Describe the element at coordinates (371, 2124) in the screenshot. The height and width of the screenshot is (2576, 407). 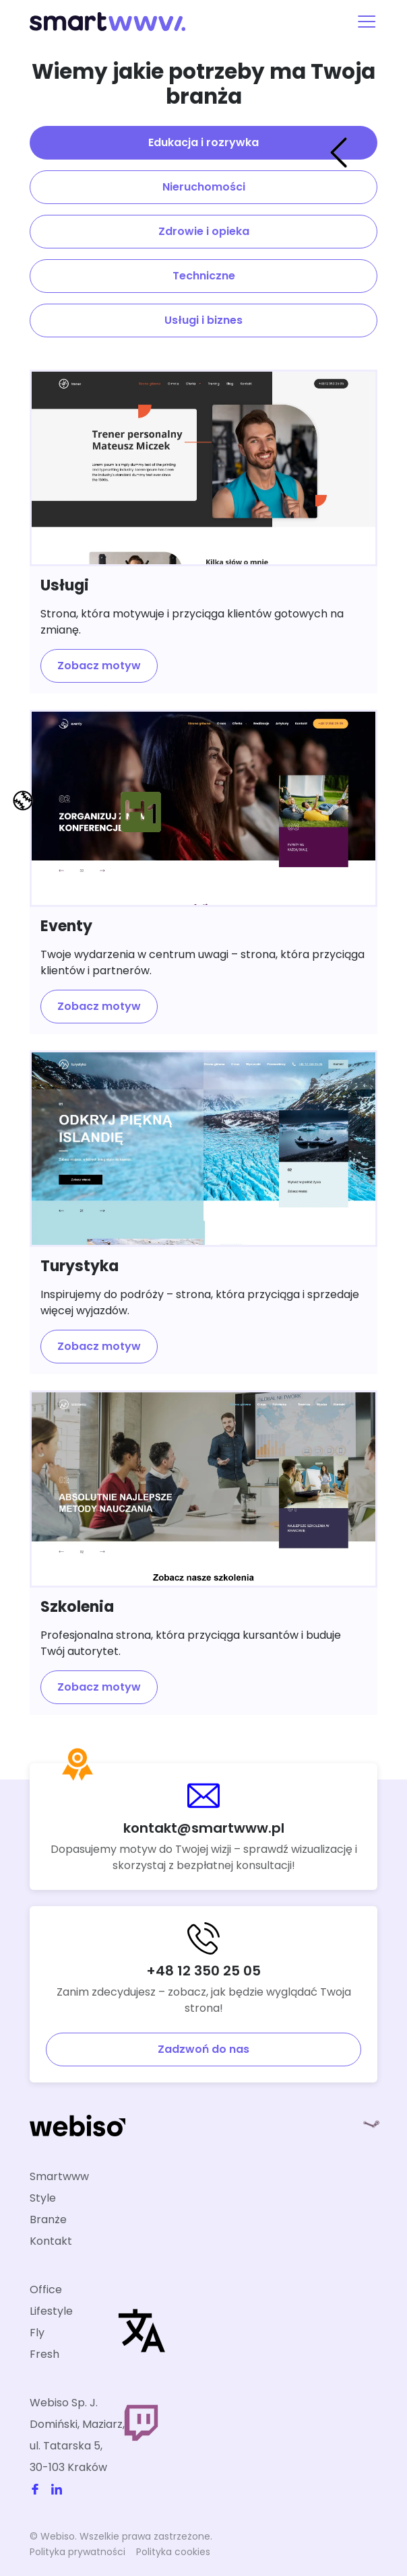
I see `open Steam gaming platform` at that location.